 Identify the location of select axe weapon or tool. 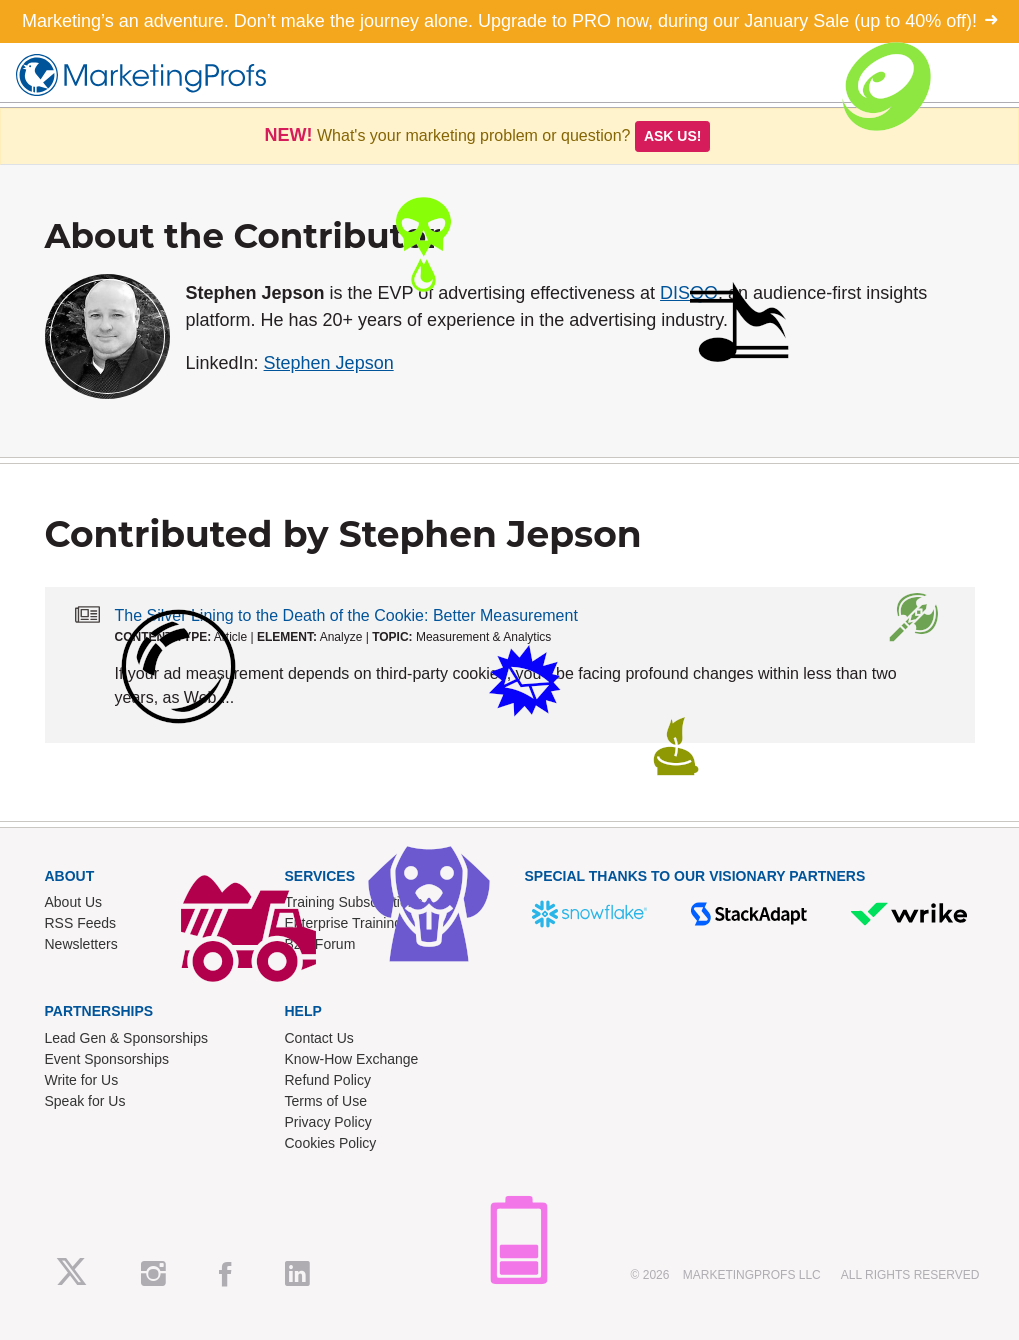
(914, 616).